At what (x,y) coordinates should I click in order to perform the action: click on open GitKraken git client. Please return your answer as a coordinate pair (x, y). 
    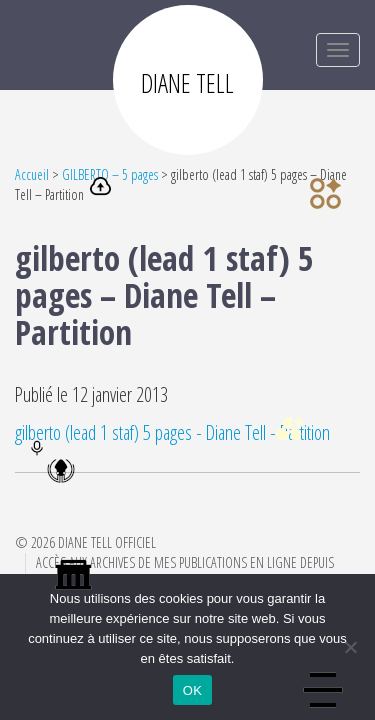
    Looking at the image, I should click on (61, 471).